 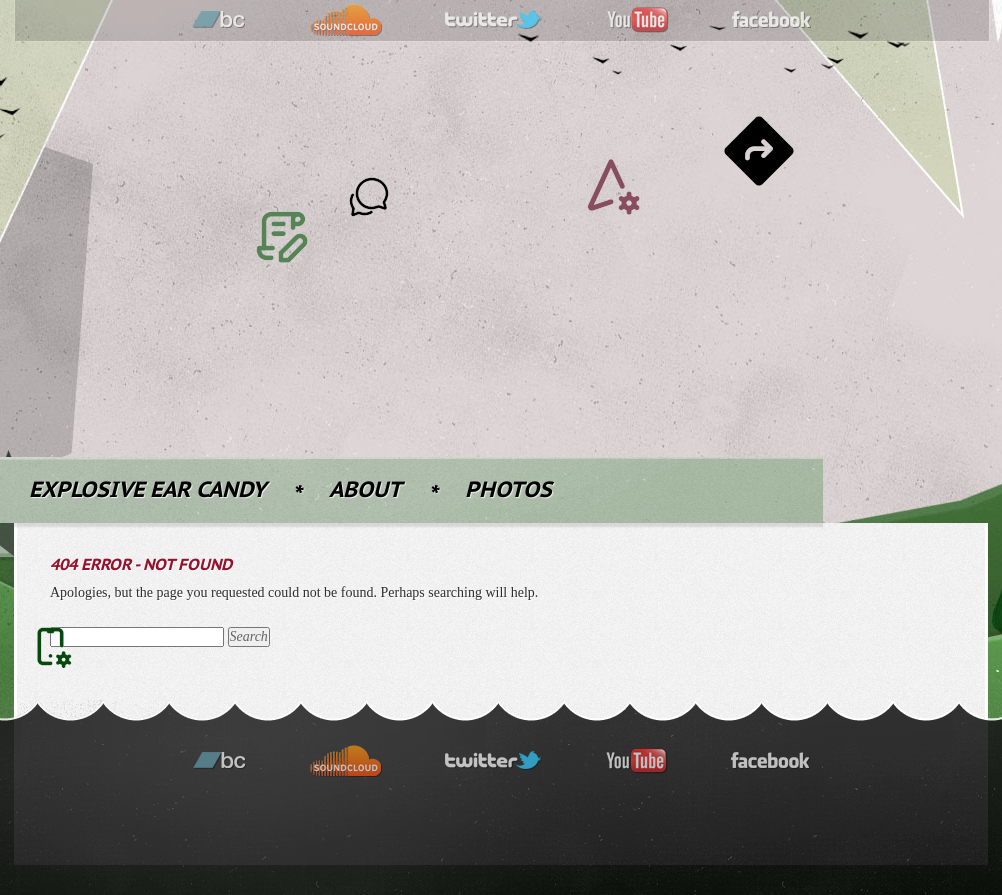 I want to click on access mobile device settings, so click(x=50, y=646).